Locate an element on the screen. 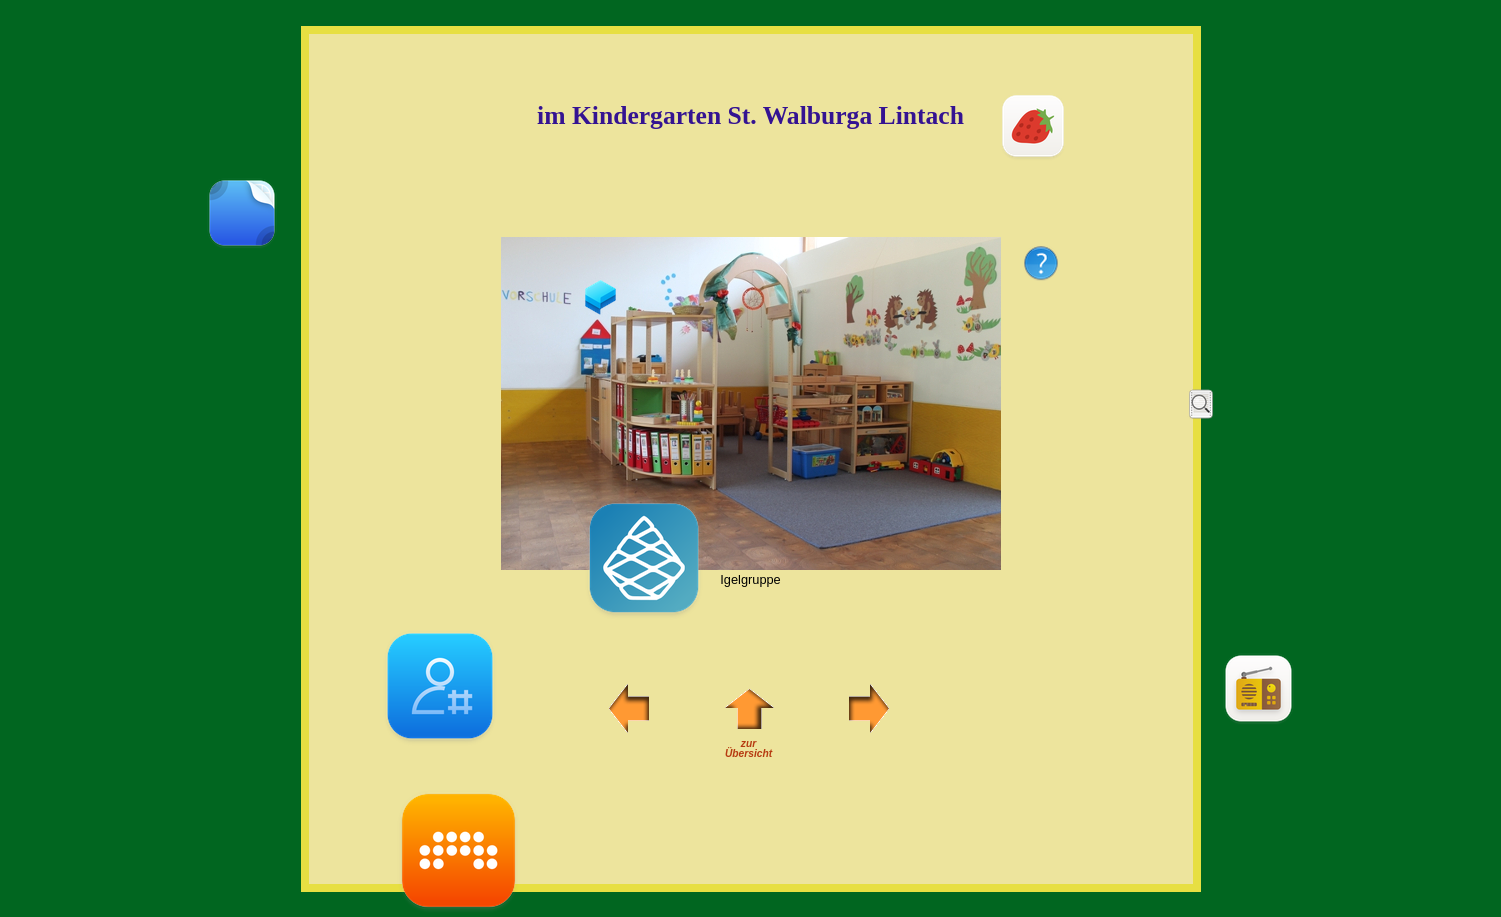 This screenshot has width=1501, height=917. access sudo or admin user preferences is located at coordinates (440, 686).